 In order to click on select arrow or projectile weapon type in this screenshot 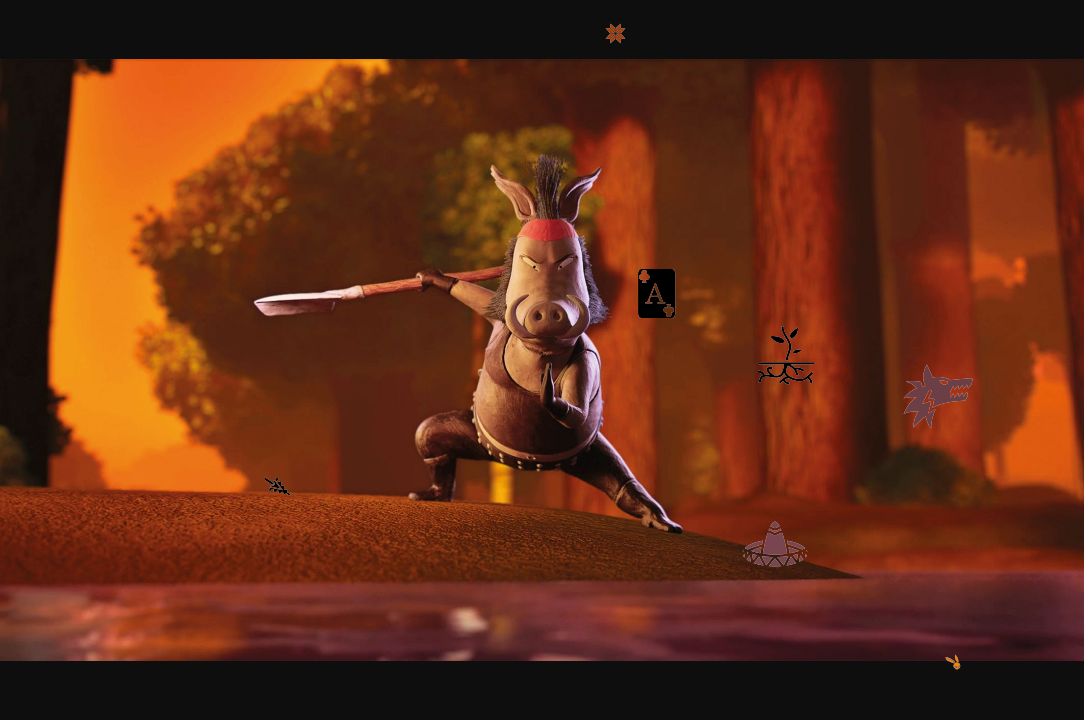, I will do `click(278, 486)`.